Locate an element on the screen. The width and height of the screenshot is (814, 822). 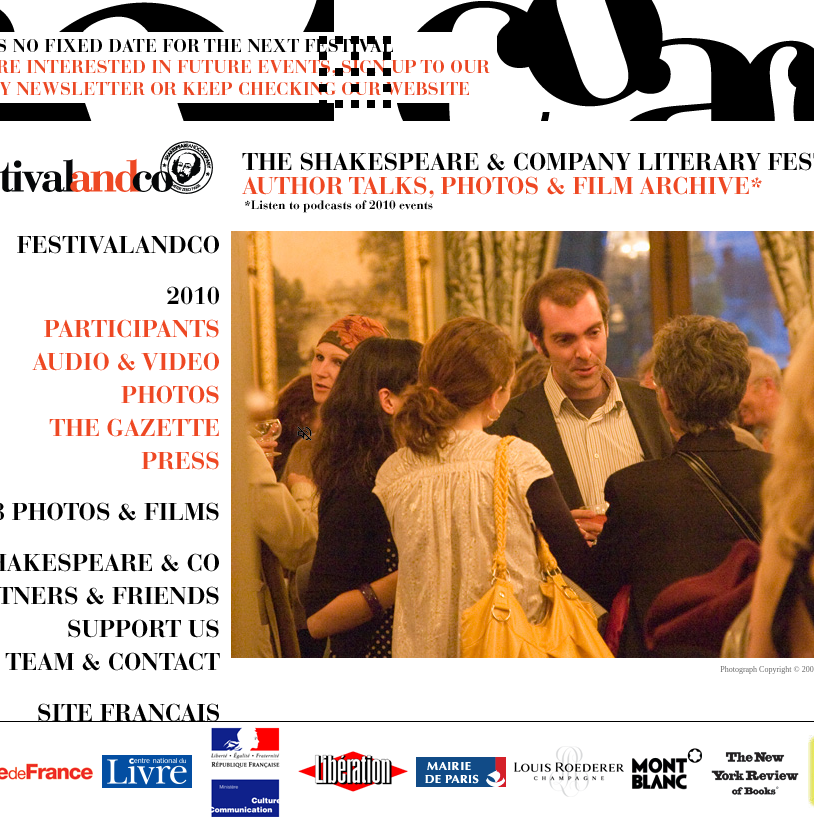
mute audio or sound is located at coordinates (304, 433).